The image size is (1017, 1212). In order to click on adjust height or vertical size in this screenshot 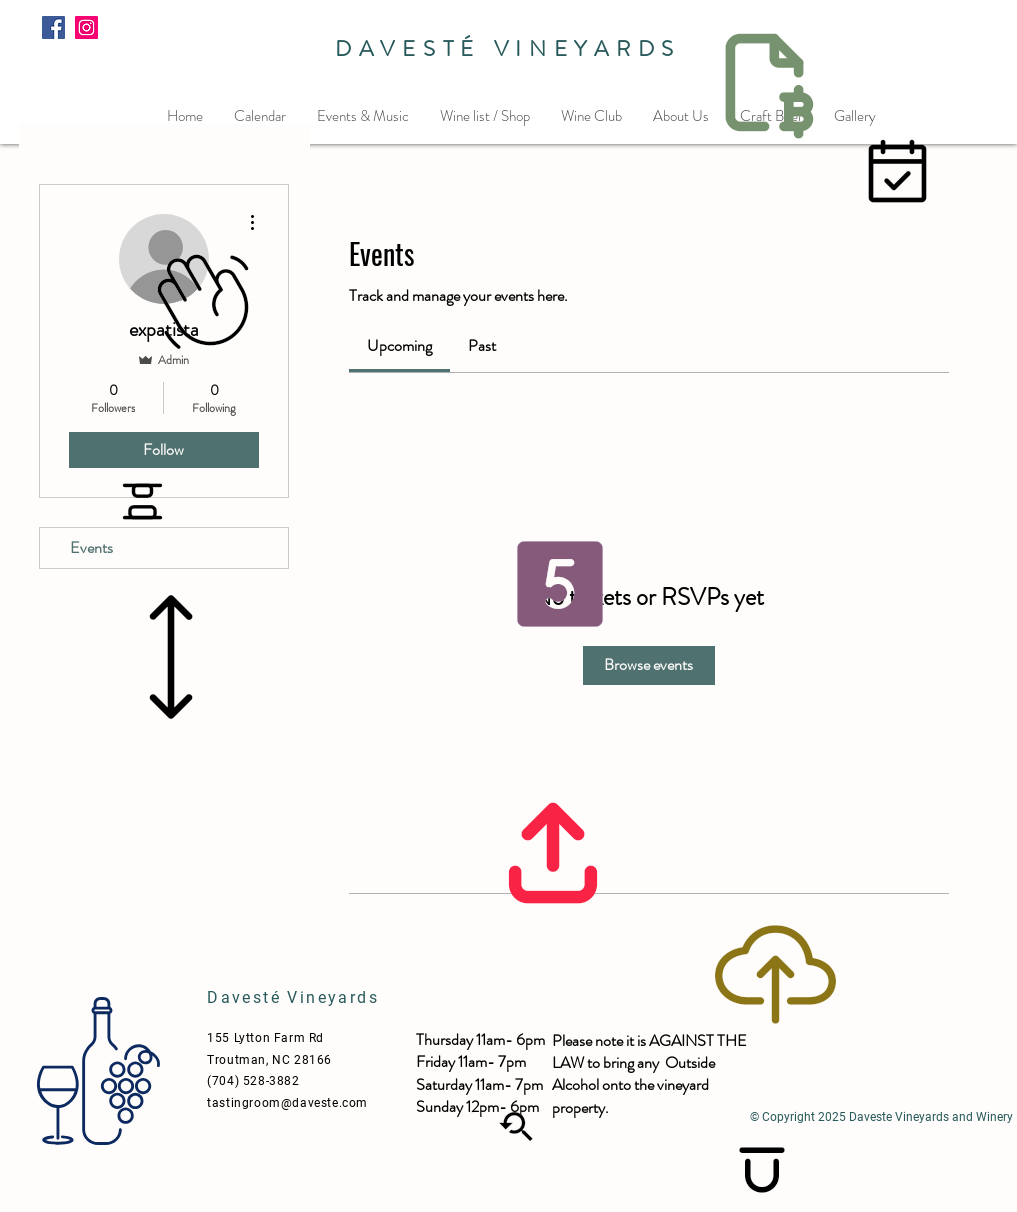, I will do `click(171, 657)`.